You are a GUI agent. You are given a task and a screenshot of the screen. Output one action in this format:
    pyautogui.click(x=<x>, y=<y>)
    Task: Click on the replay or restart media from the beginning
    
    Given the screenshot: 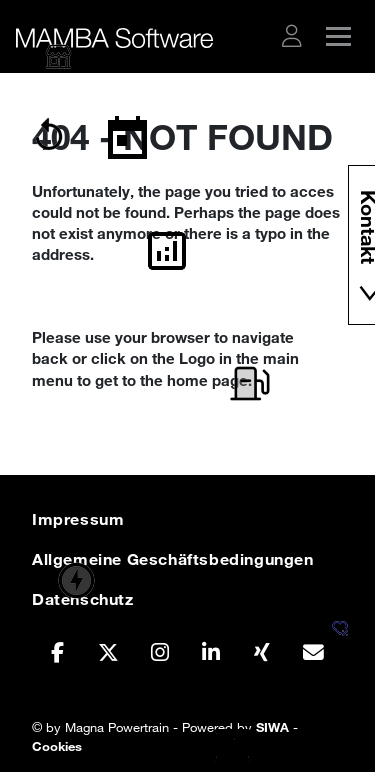 What is the action you would take?
    pyautogui.click(x=49, y=135)
    